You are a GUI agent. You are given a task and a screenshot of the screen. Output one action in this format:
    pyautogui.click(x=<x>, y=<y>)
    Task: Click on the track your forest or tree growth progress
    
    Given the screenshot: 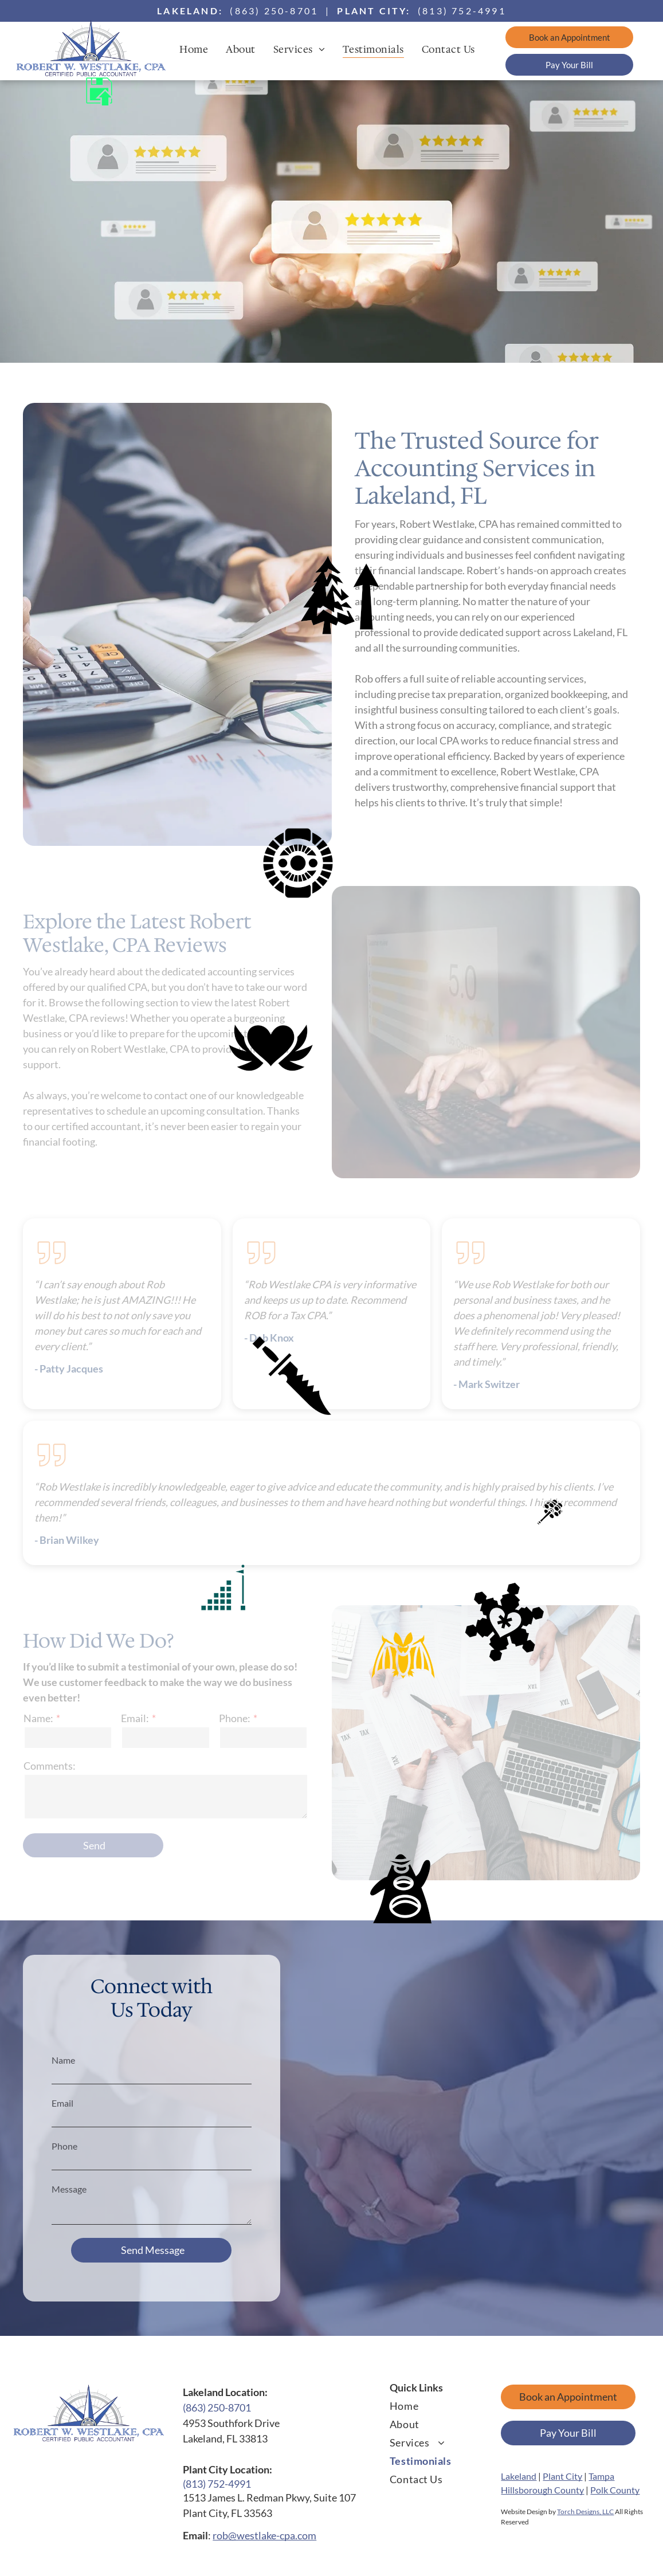 What is the action you would take?
    pyautogui.click(x=340, y=595)
    